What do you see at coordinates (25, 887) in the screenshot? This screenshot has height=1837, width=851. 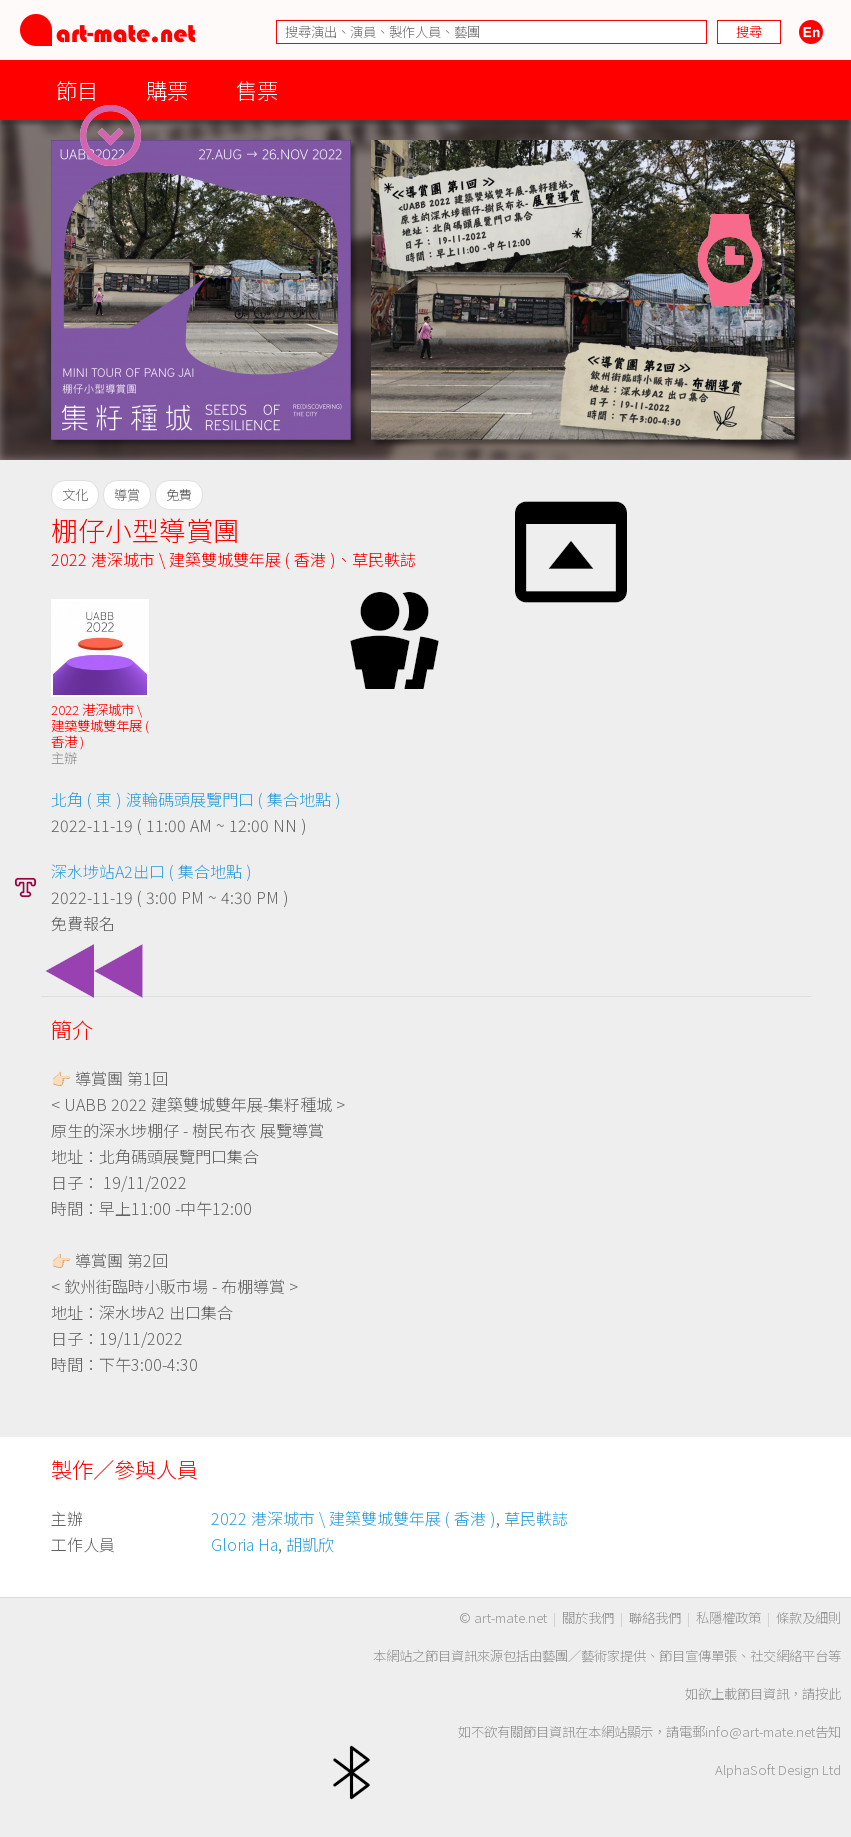 I see `access text formatting options` at bounding box center [25, 887].